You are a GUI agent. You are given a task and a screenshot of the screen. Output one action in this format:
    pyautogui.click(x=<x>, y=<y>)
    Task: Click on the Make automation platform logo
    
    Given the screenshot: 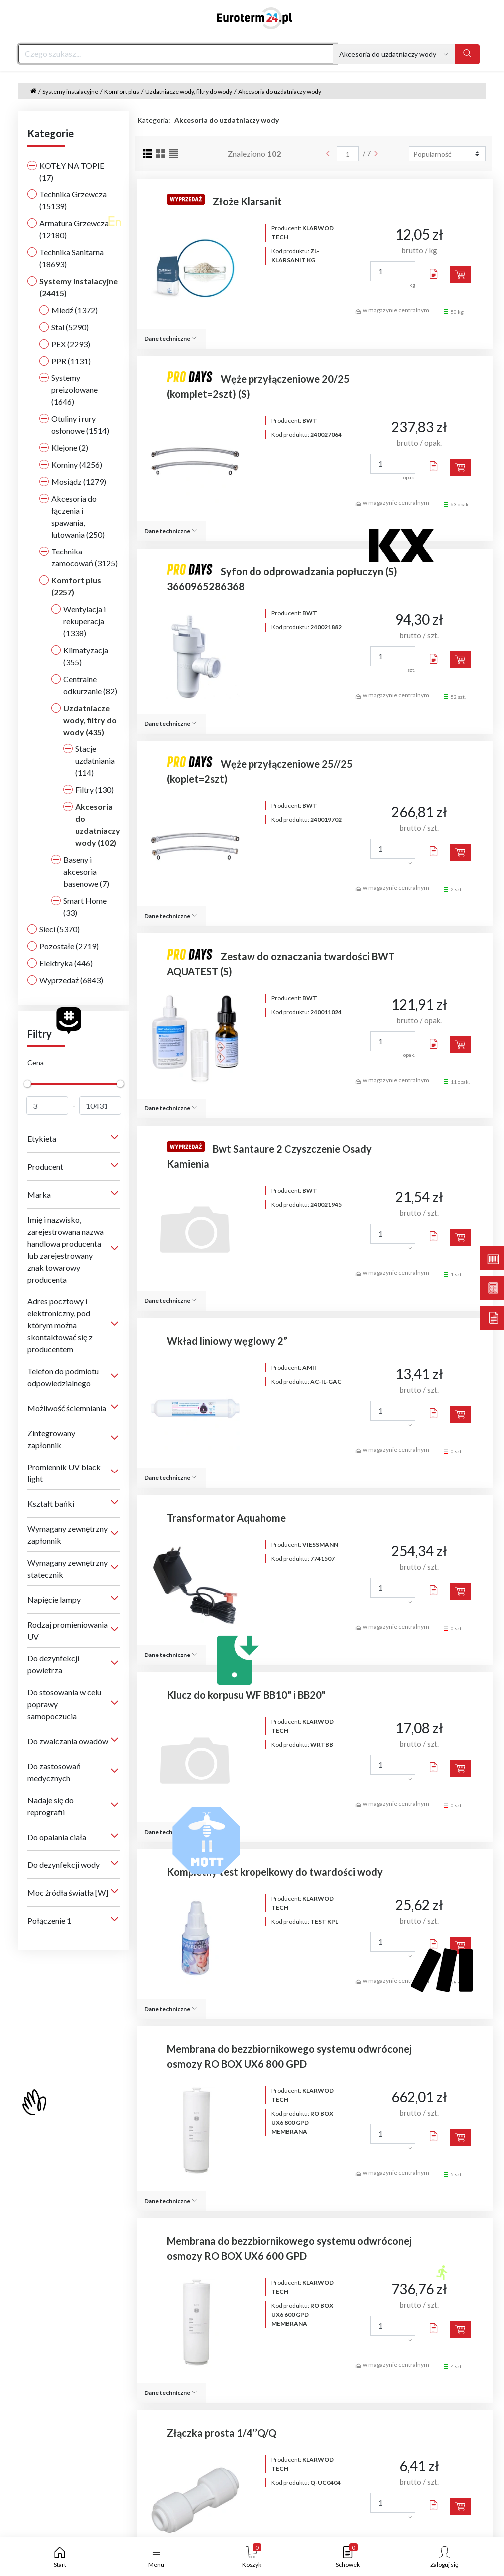 What is the action you would take?
    pyautogui.click(x=442, y=1970)
    